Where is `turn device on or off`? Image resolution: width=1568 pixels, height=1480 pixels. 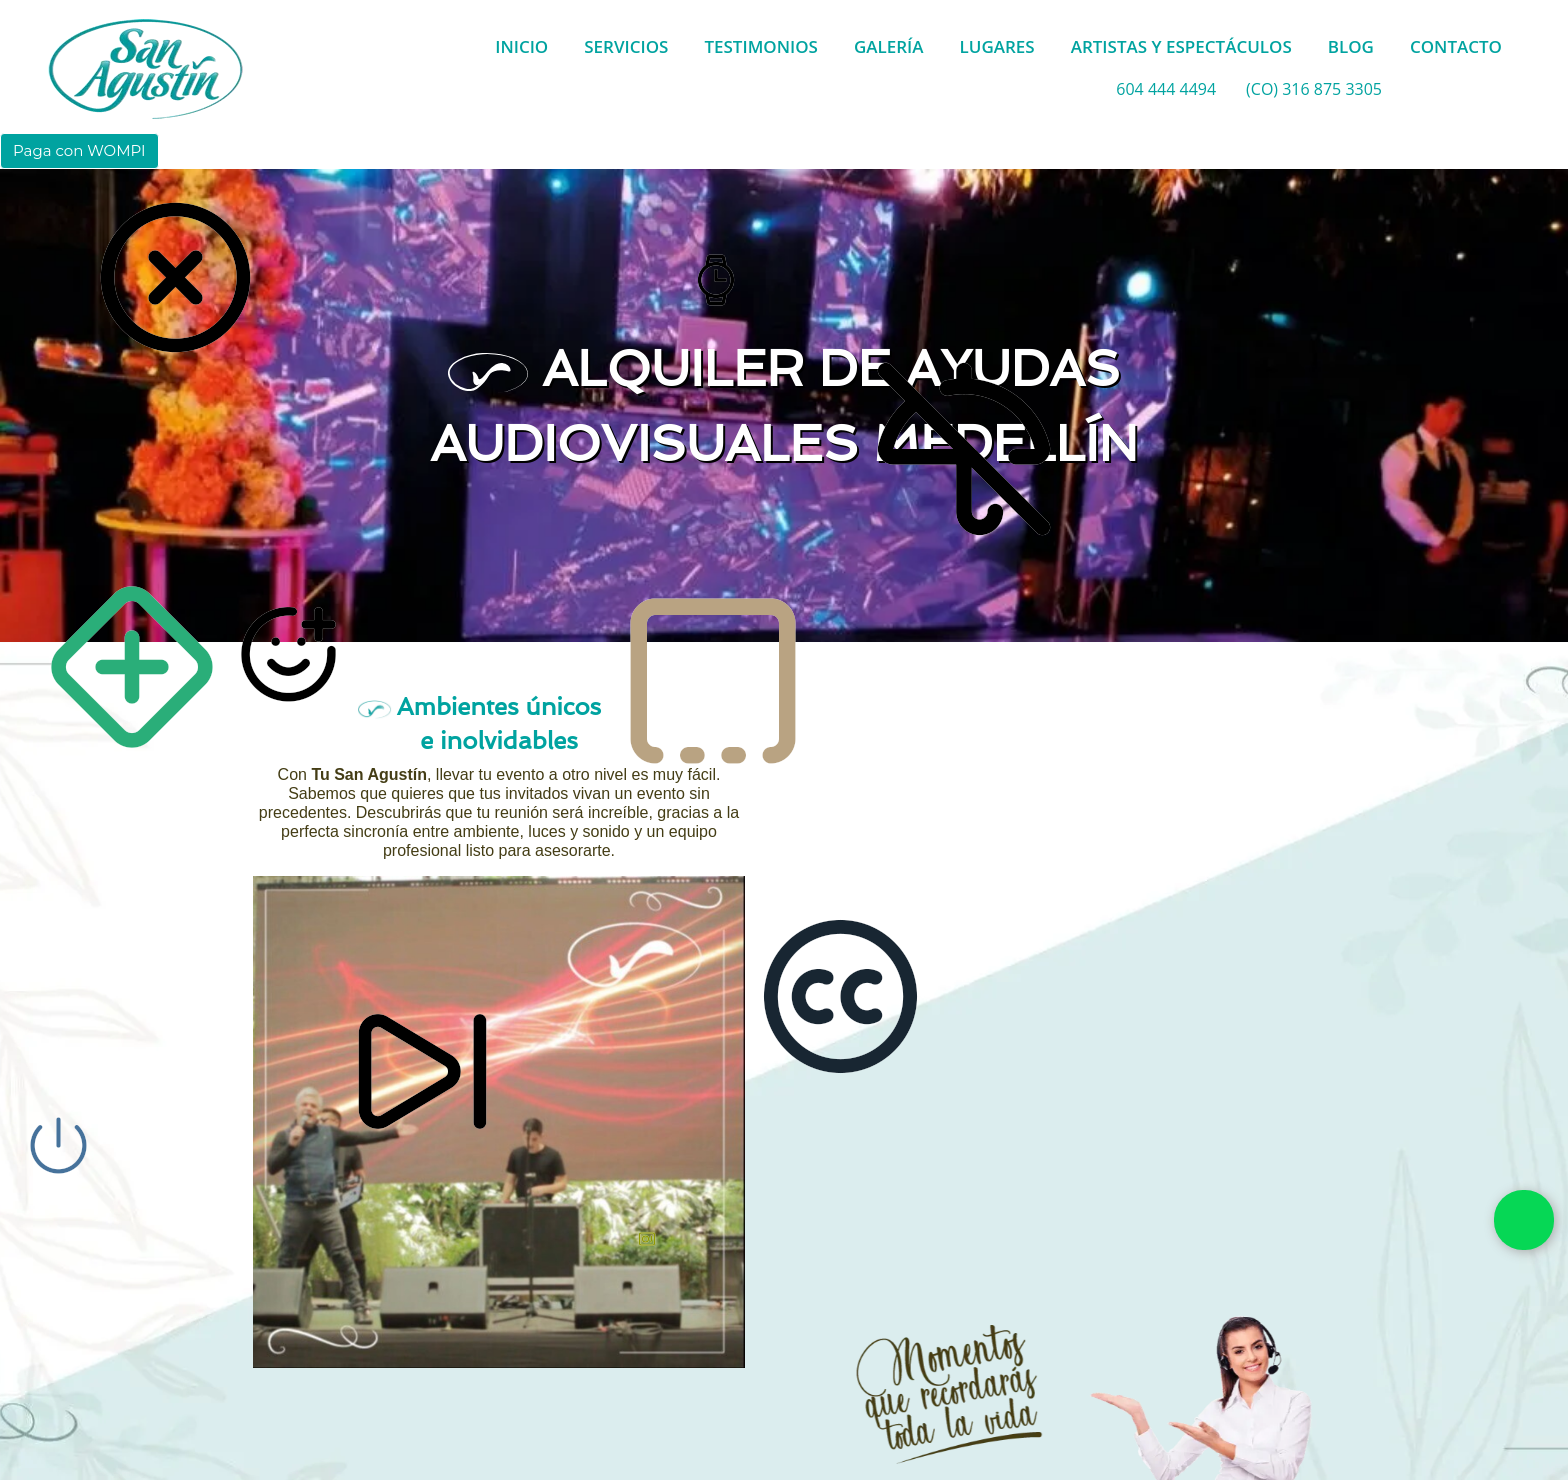 turn device on or off is located at coordinates (58, 1145).